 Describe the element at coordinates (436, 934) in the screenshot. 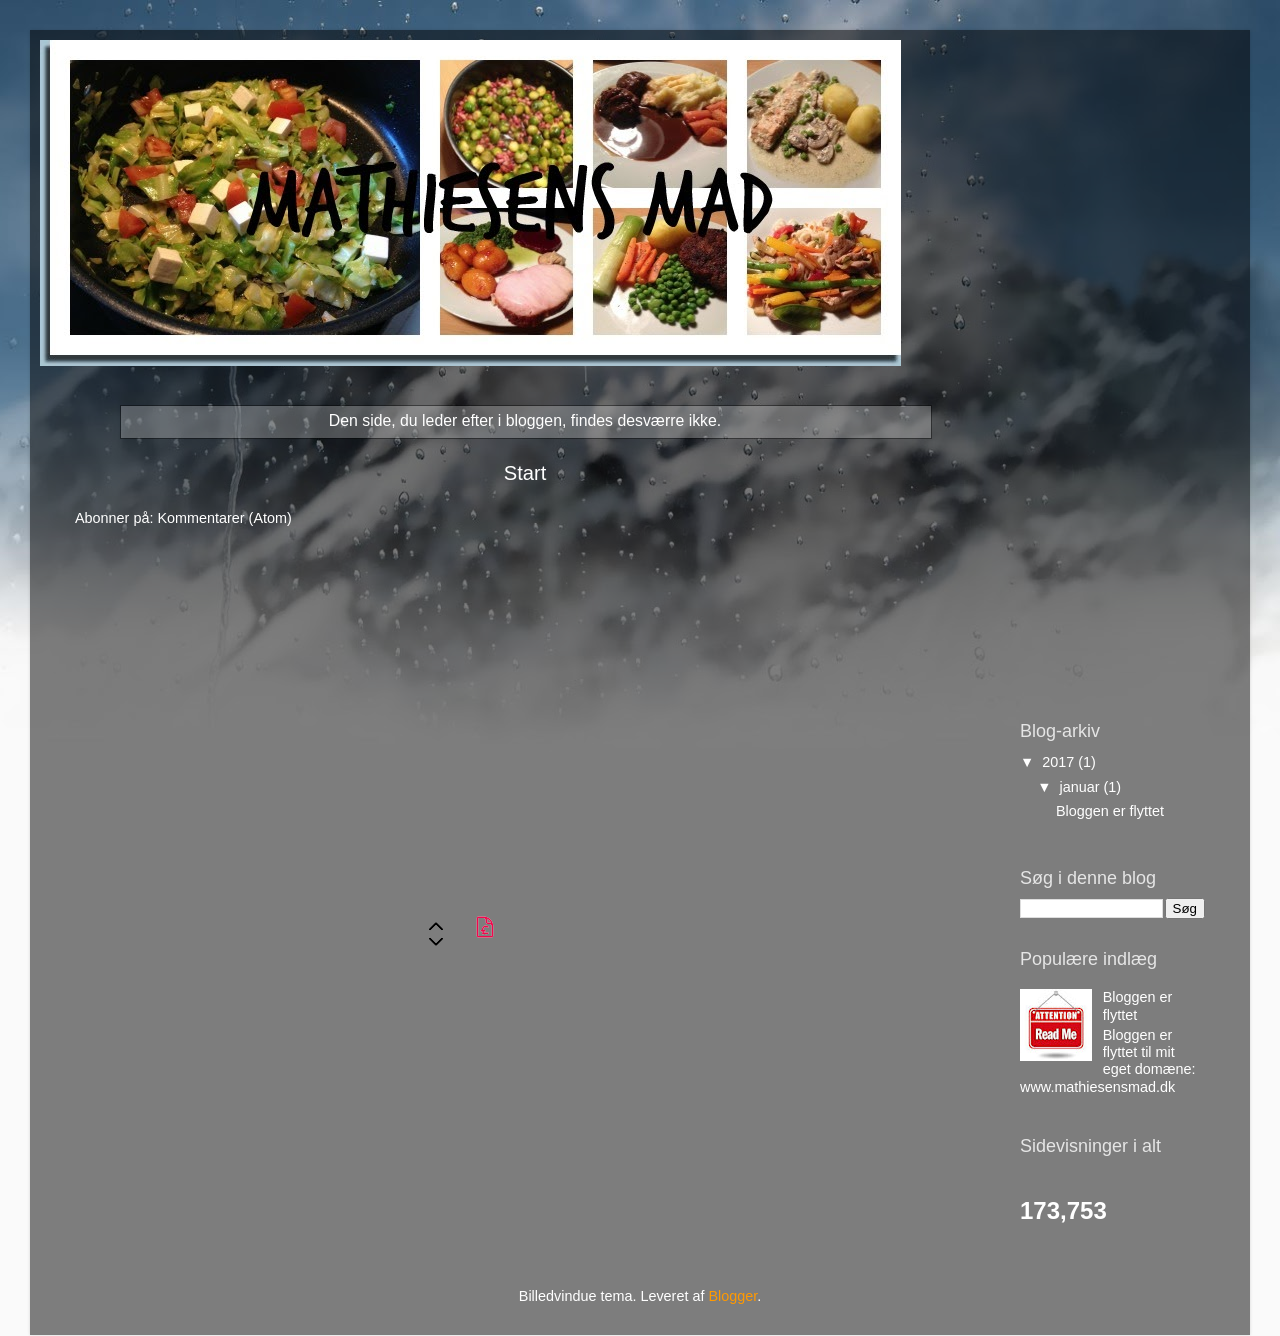

I see `expand or collapse a dropdown menu` at that location.